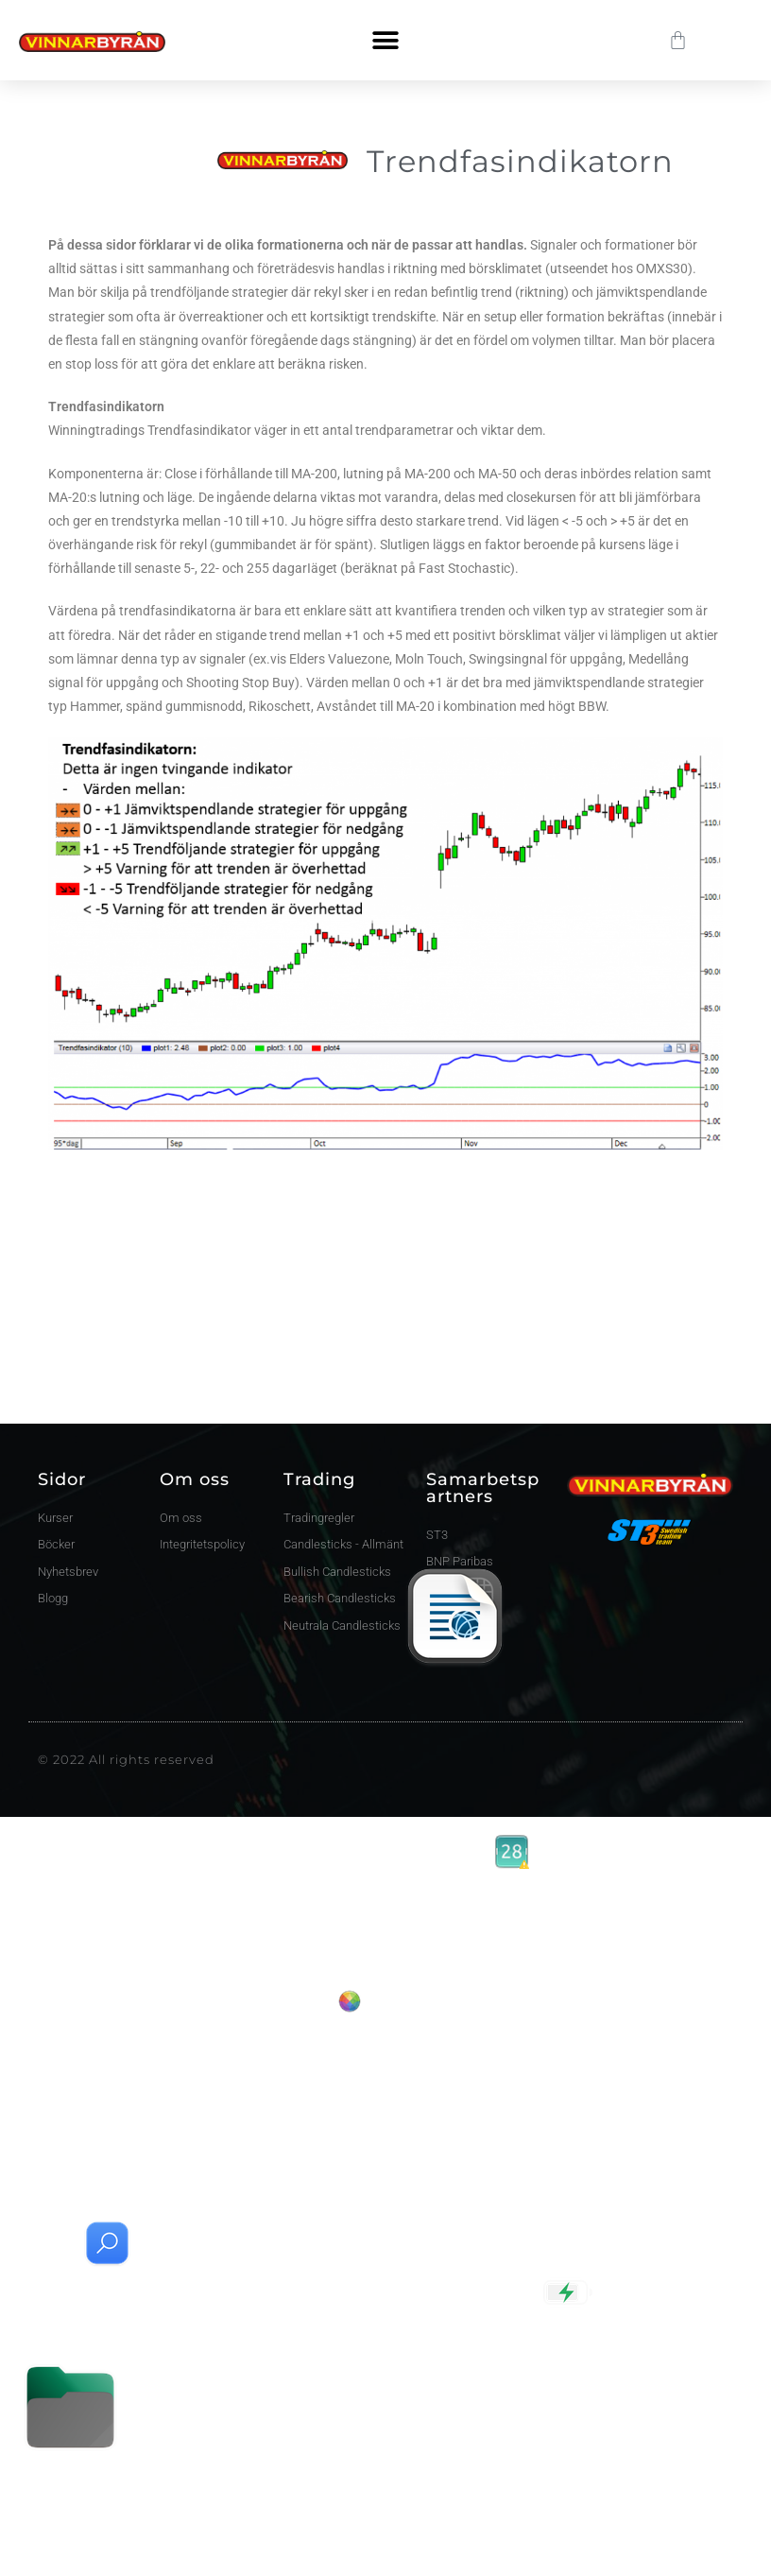  Describe the element at coordinates (568, 2292) in the screenshot. I see `indicates battery is charging at 80% capacity` at that location.